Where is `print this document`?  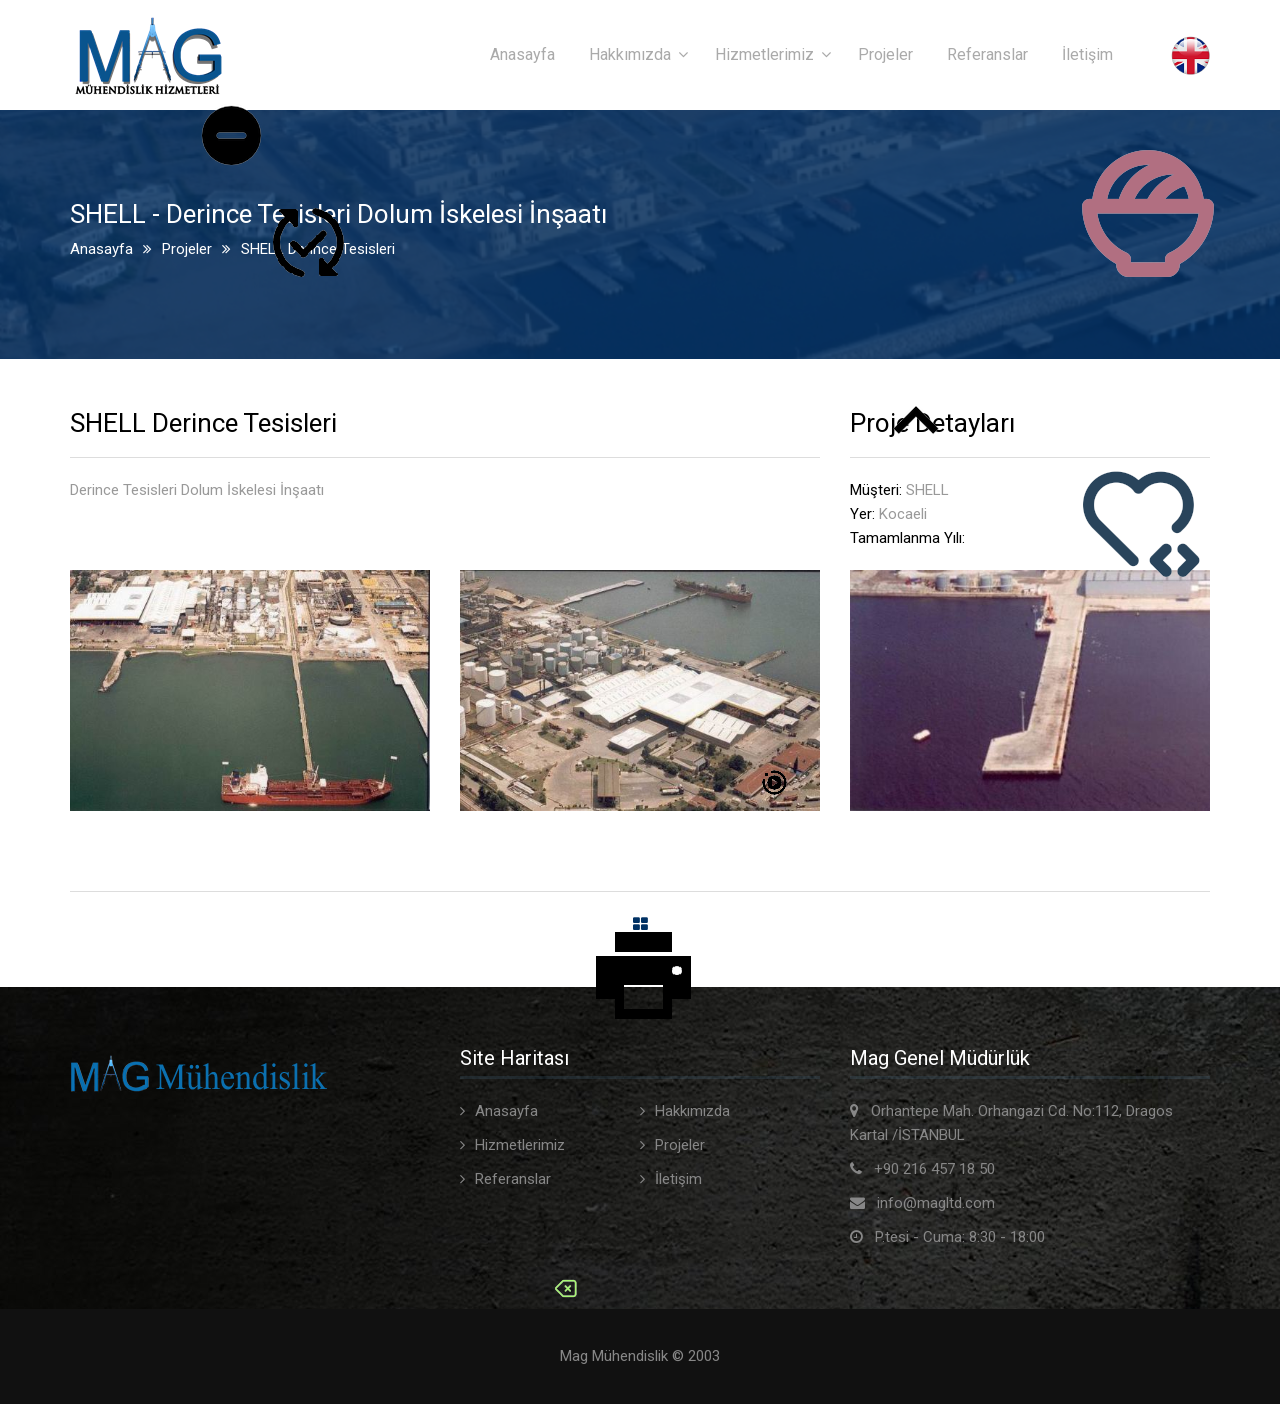
print this document is located at coordinates (643, 975).